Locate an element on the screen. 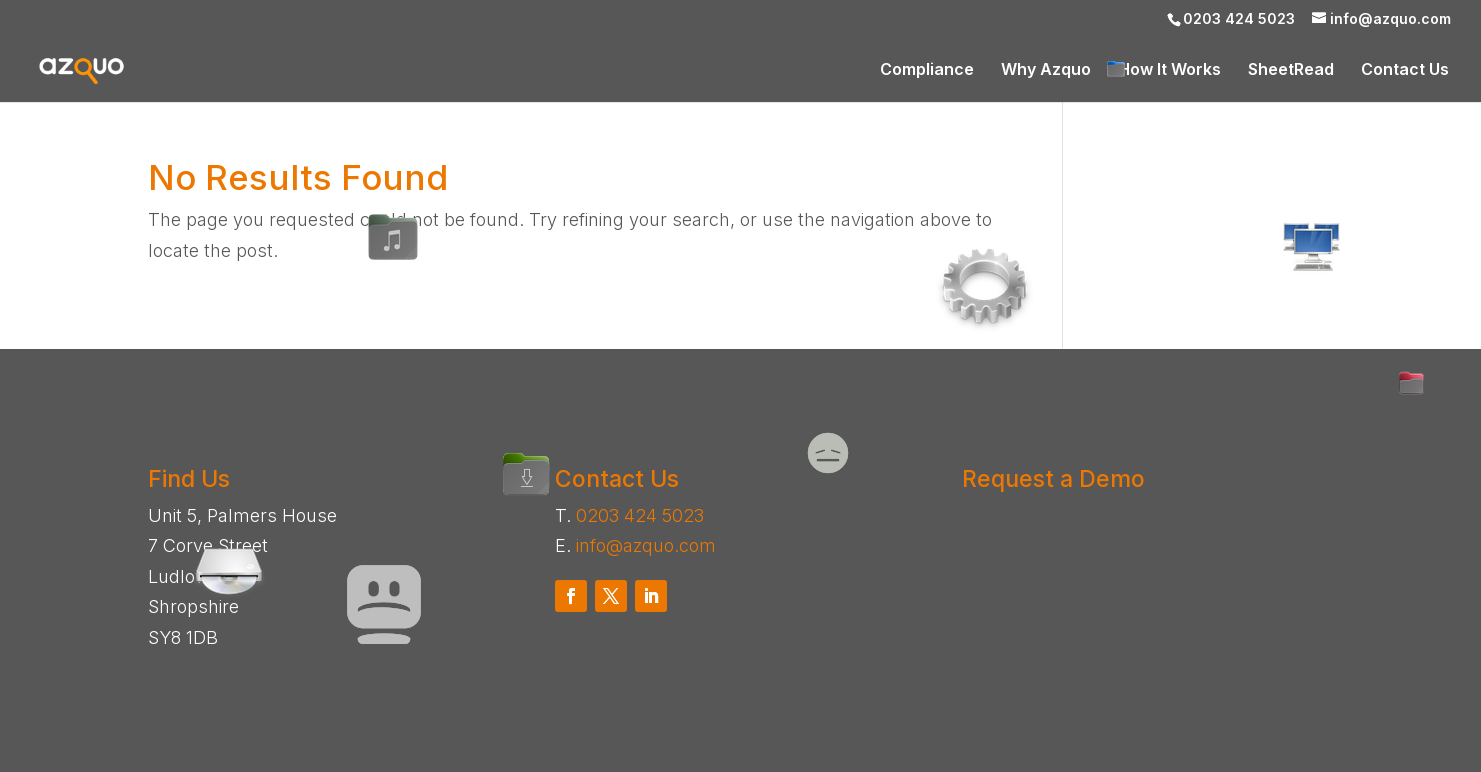  indicates user is tired or exhausted is located at coordinates (828, 453).